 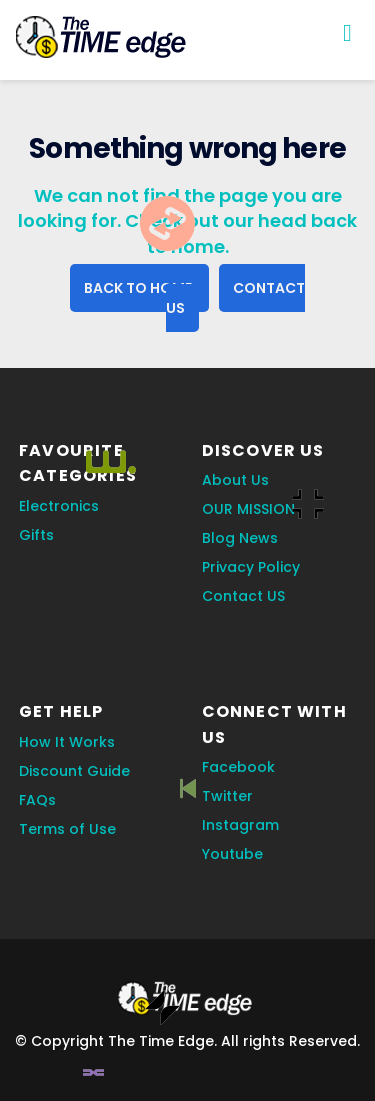 I want to click on wagmi cryptocurrency/web3 library logo, so click(x=111, y=462).